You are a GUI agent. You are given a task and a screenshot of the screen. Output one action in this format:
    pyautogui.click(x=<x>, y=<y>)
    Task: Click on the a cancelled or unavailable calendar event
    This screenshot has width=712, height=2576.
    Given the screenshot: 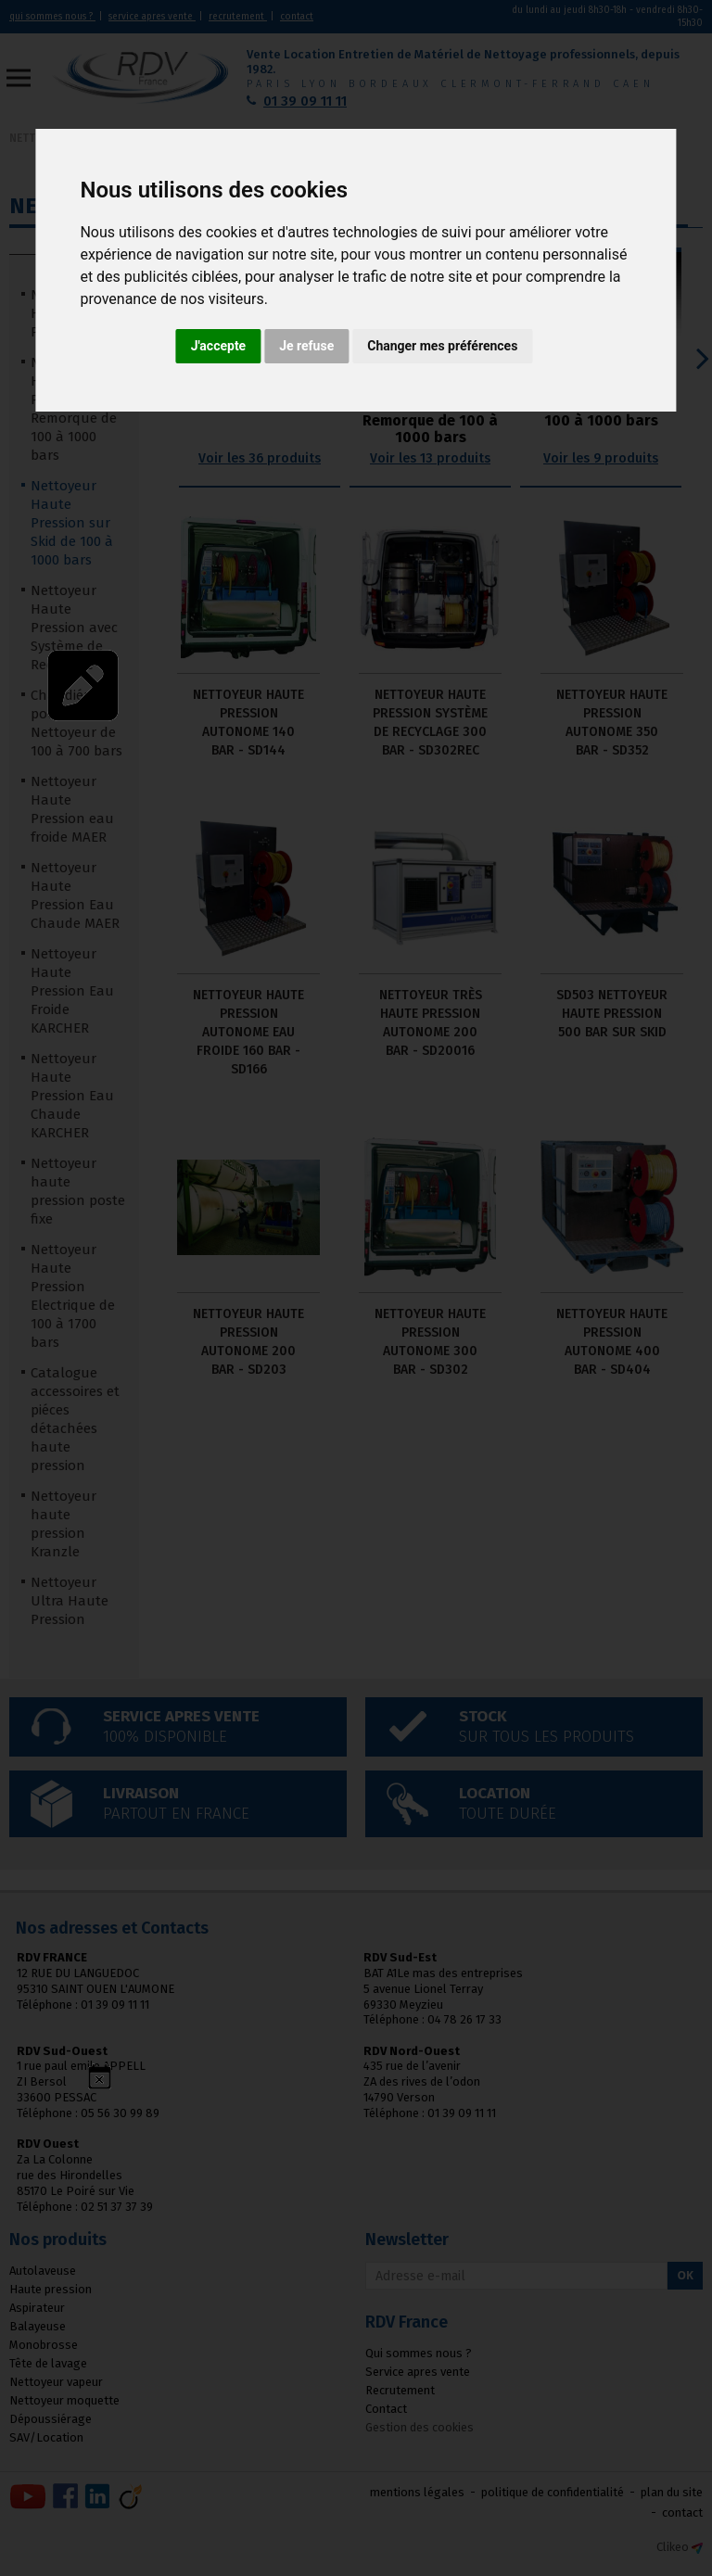 What is the action you would take?
    pyautogui.click(x=99, y=2077)
    